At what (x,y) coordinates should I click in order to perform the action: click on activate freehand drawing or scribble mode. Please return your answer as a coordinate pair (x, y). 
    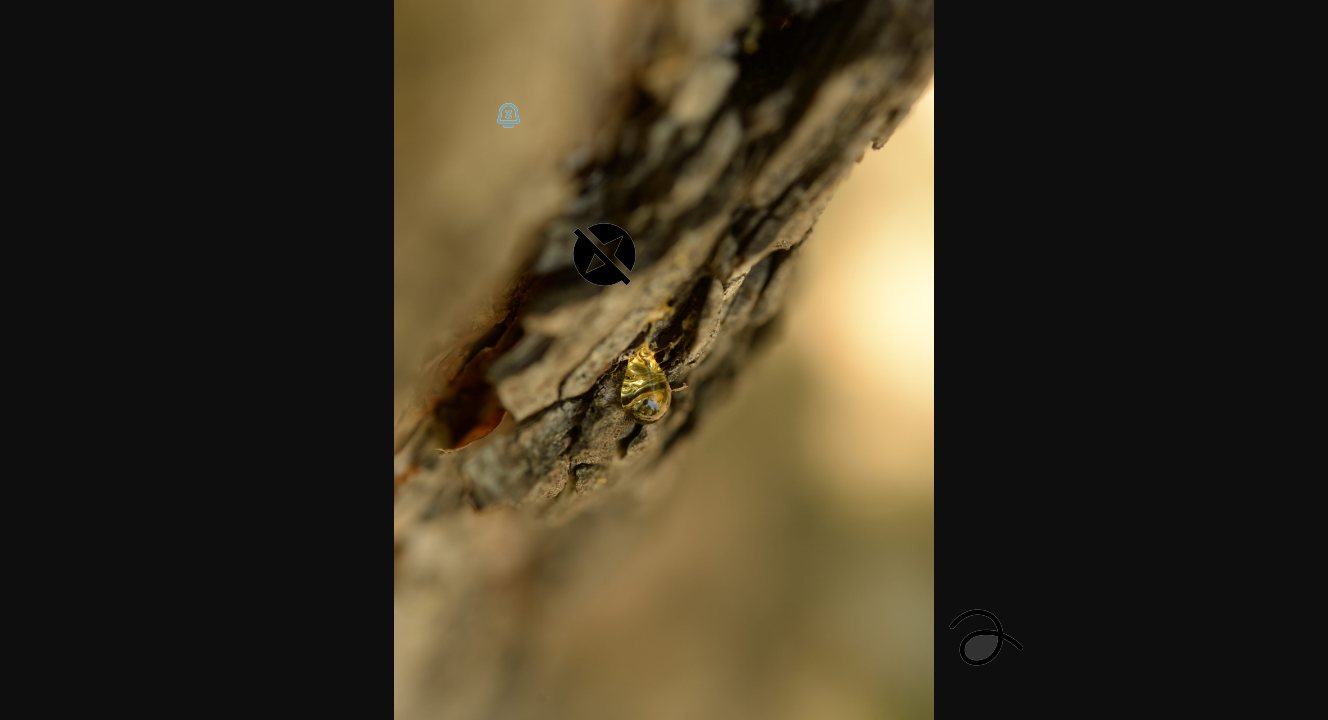
    Looking at the image, I should click on (982, 637).